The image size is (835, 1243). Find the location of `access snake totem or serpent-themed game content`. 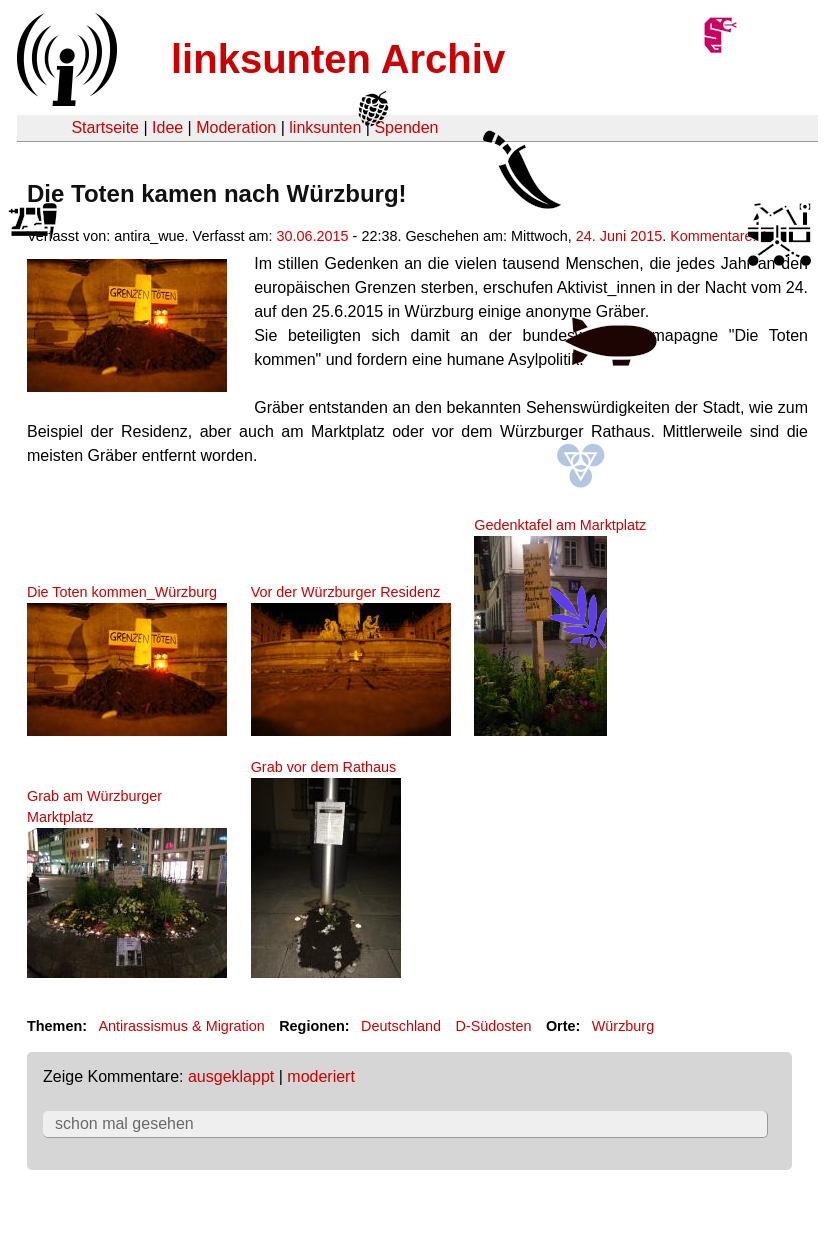

access snake totem or serpent-themed game content is located at coordinates (719, 35).